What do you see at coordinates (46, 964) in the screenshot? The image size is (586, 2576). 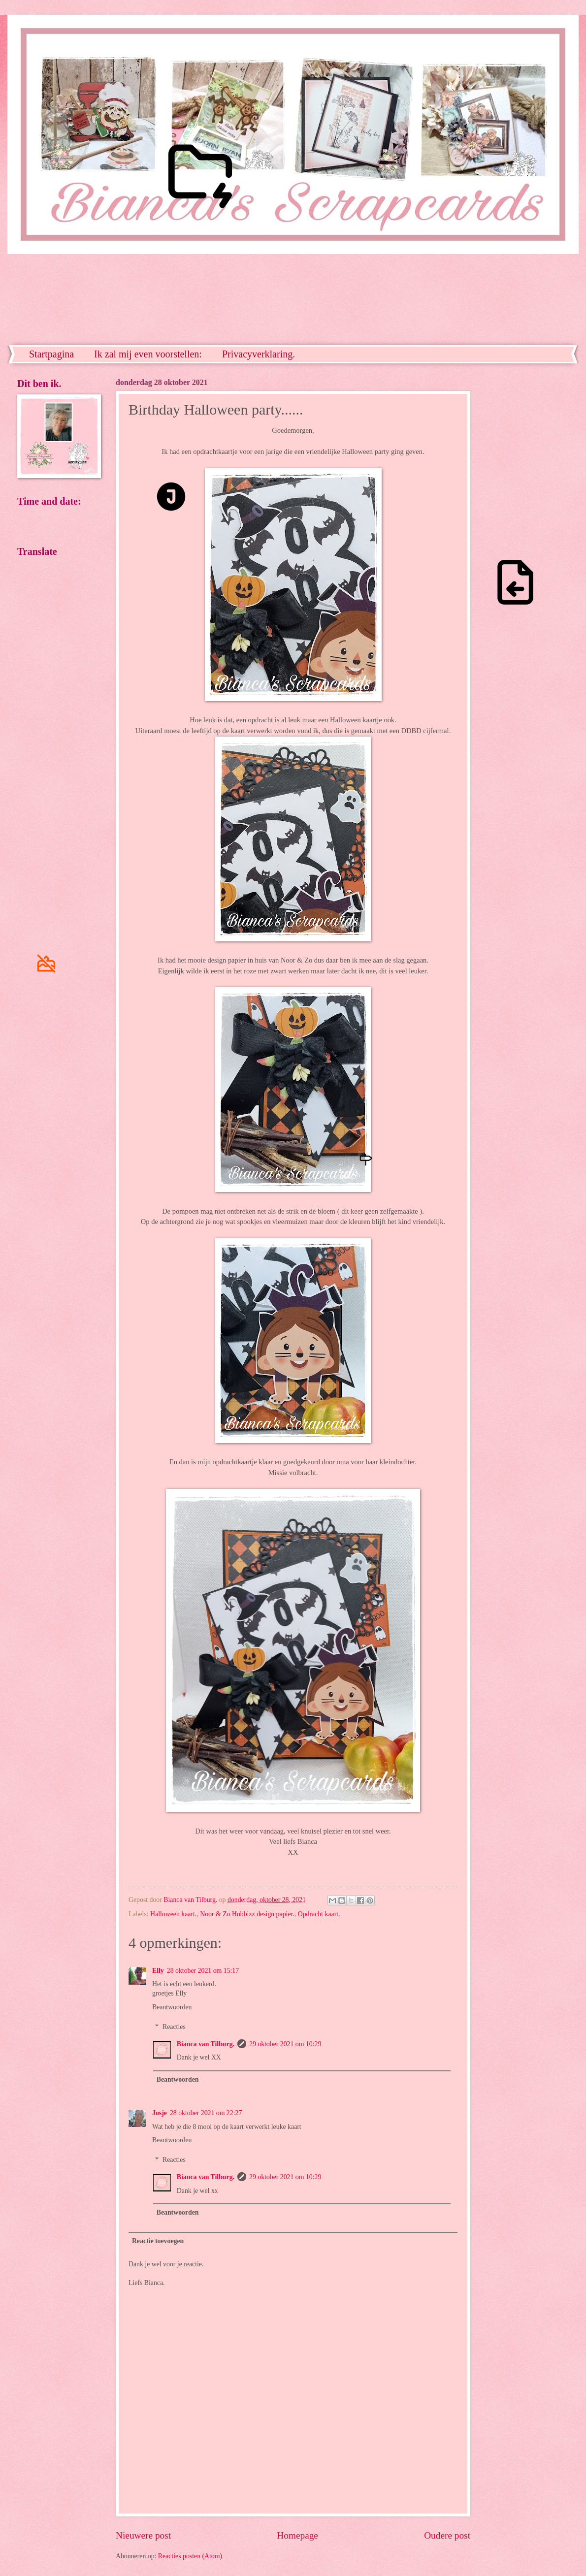 I see `no cake or desserts allowed` at bounding box center [46, 964].